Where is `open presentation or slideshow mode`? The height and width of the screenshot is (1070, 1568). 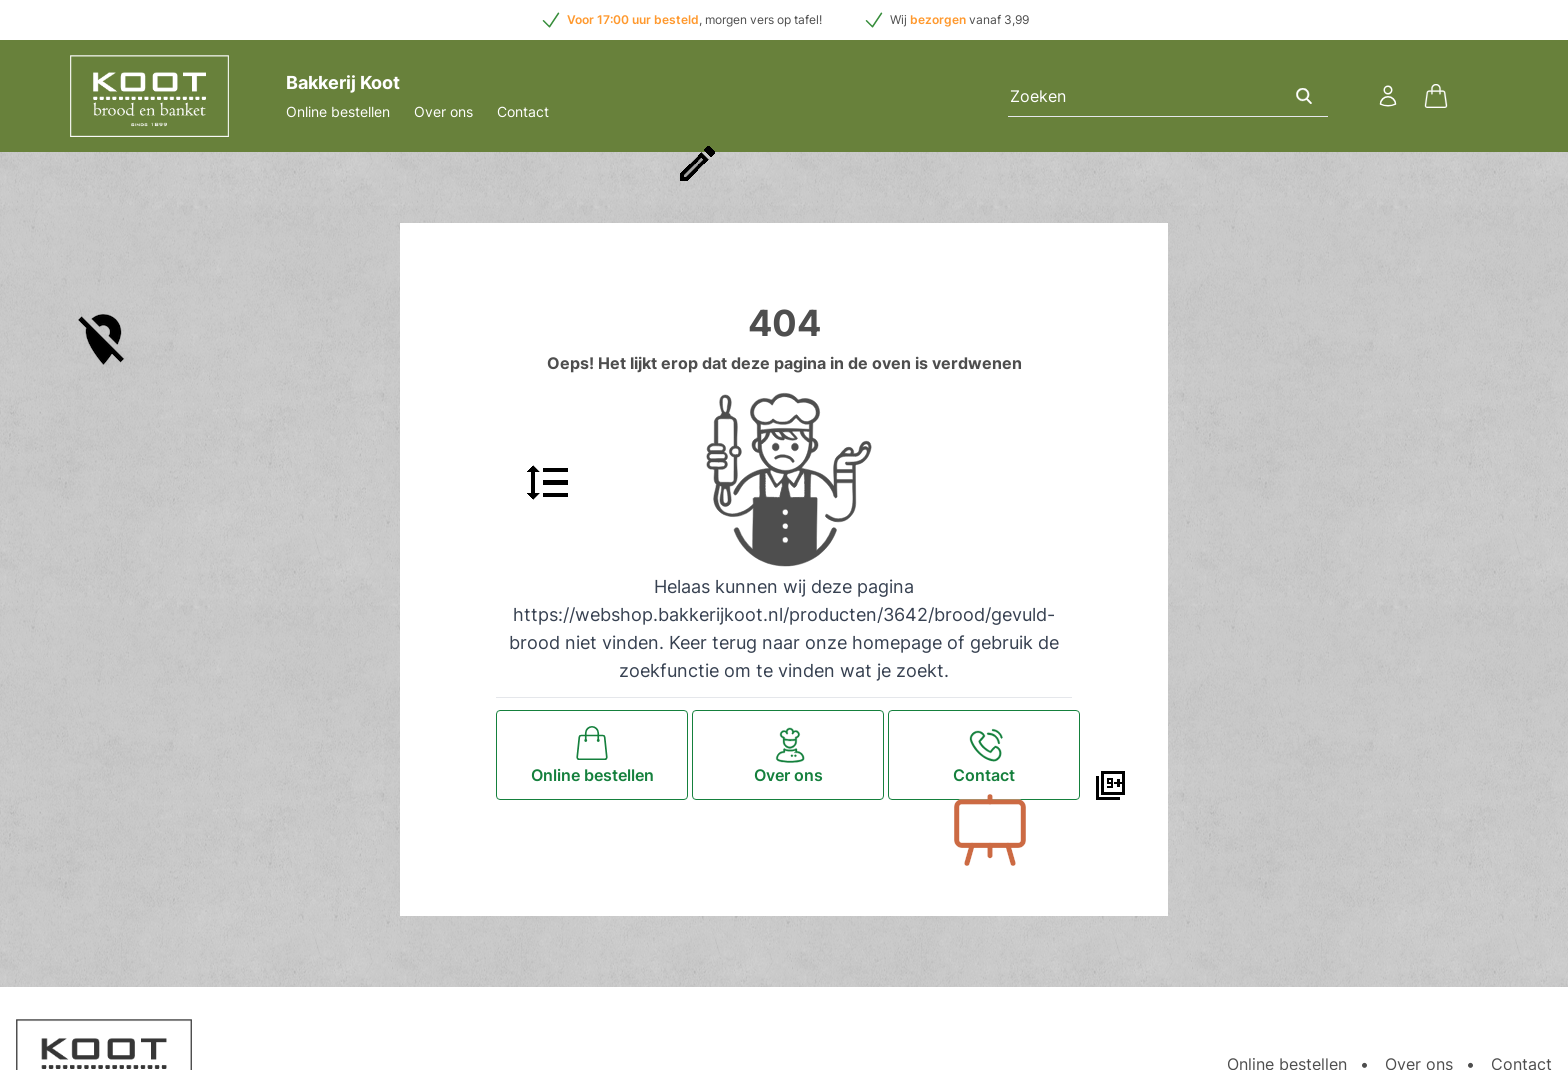 open presentation or slideshow mode is located at coordinates (990, 830).